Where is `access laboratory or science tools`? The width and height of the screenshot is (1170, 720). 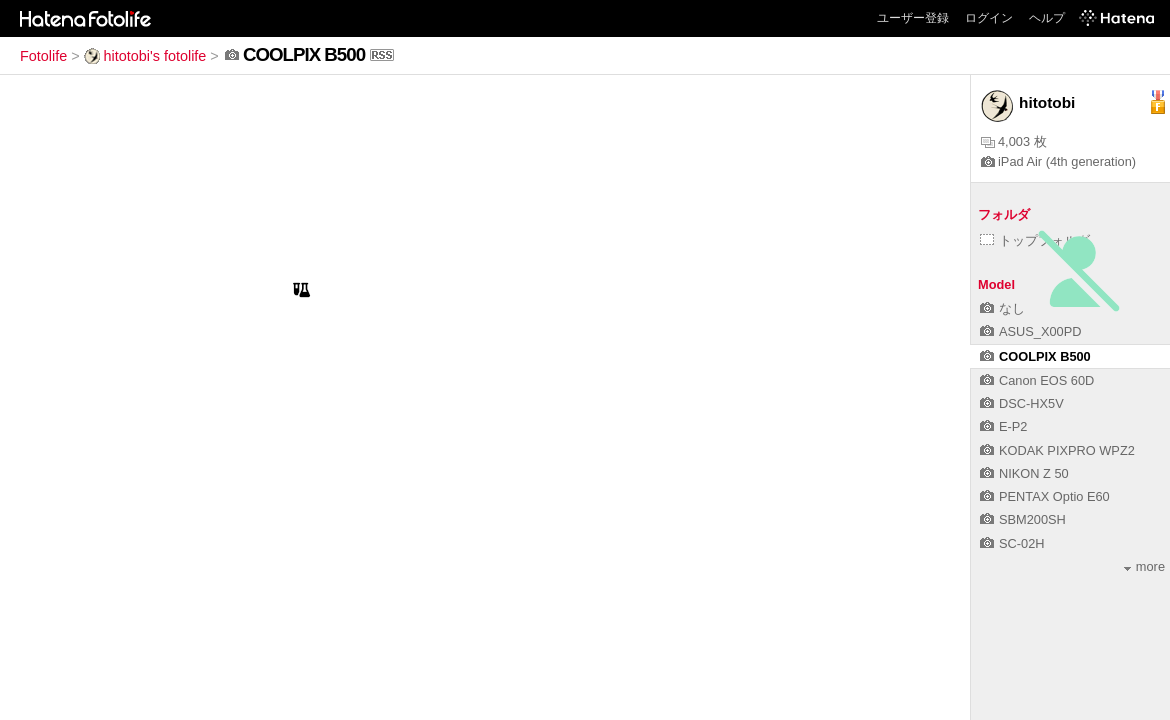 access laboratory or science tools is located at coordinates (302, 290).